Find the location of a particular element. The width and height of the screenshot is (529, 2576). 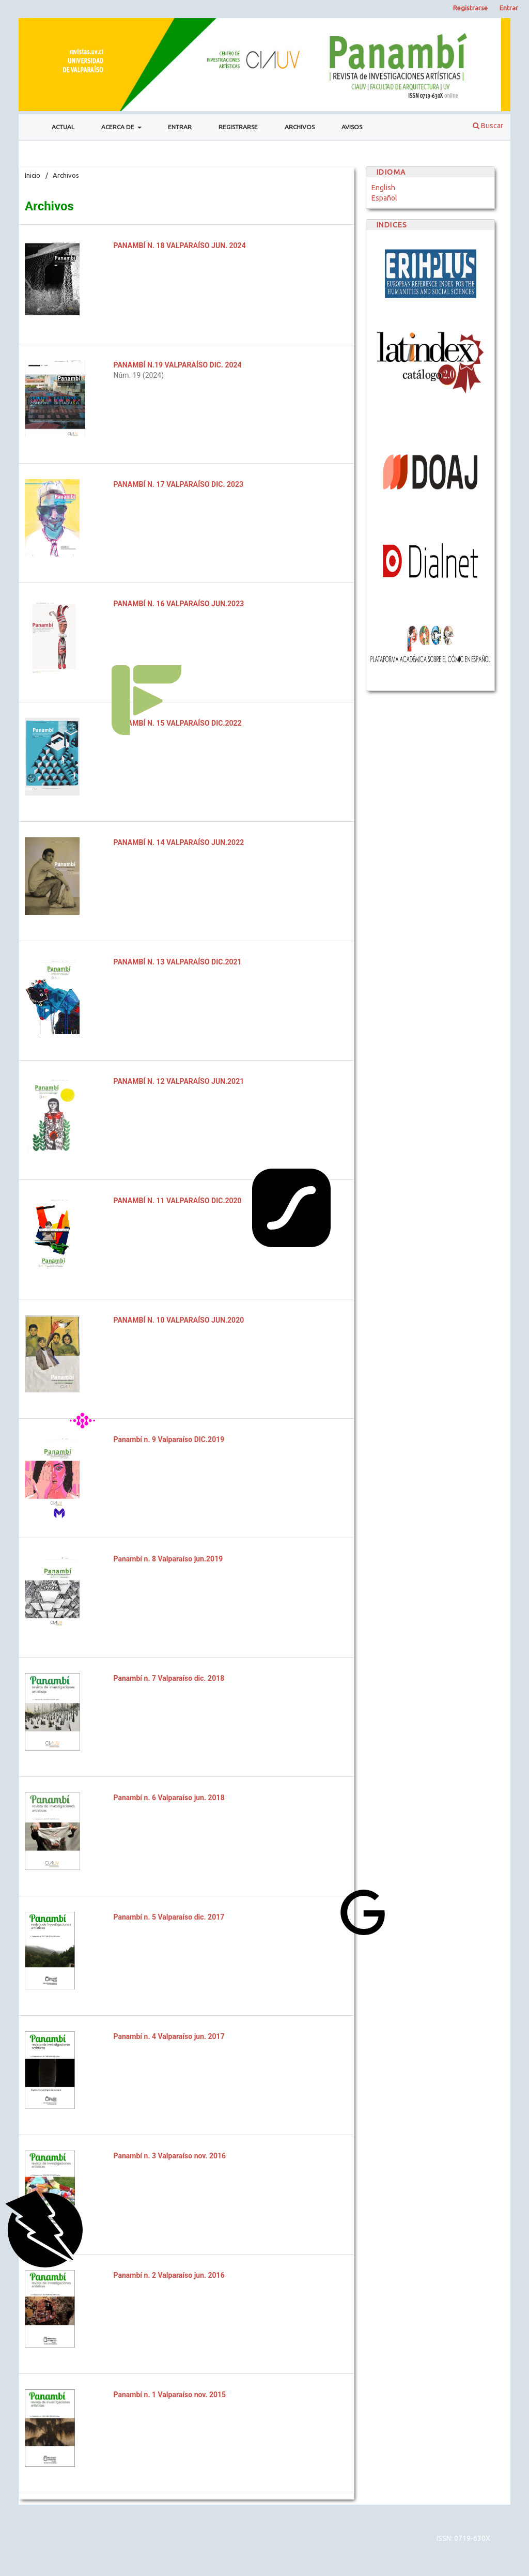

open lottiefiles app is located at coordinates (291, 1208).